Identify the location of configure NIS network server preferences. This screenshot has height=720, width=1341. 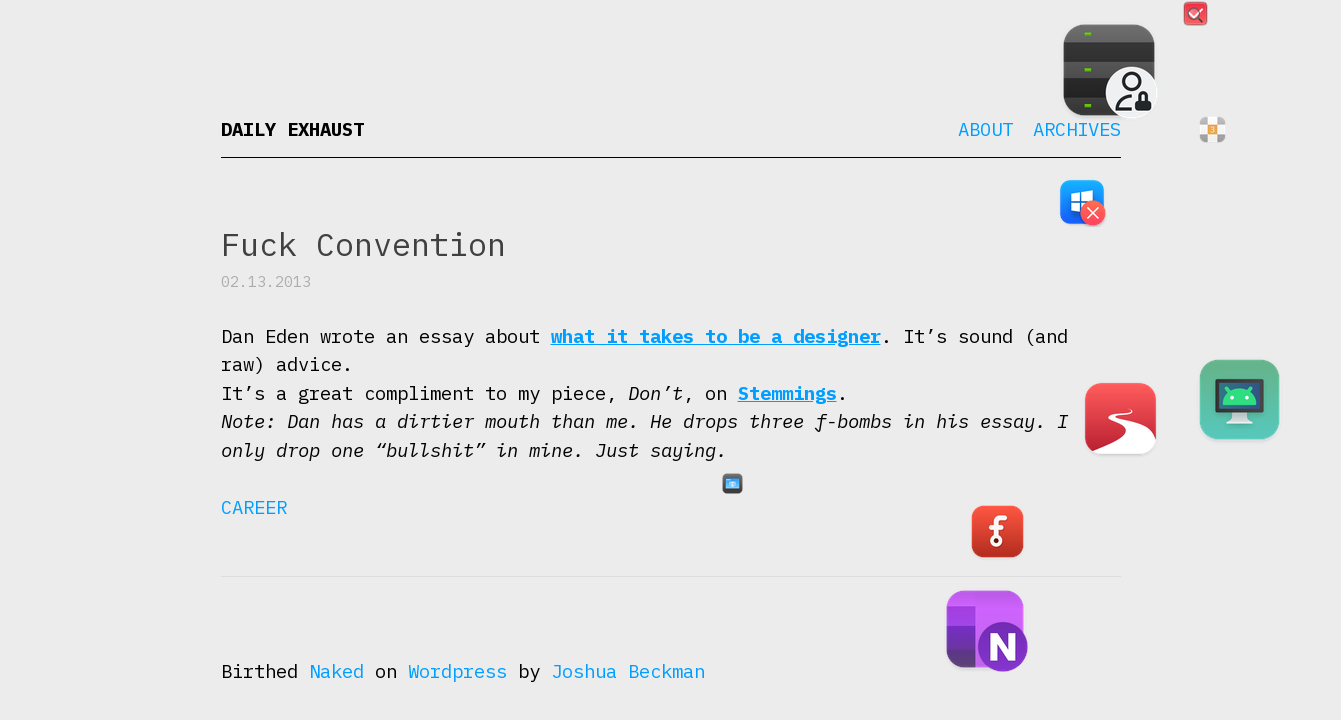
(1109, 70).